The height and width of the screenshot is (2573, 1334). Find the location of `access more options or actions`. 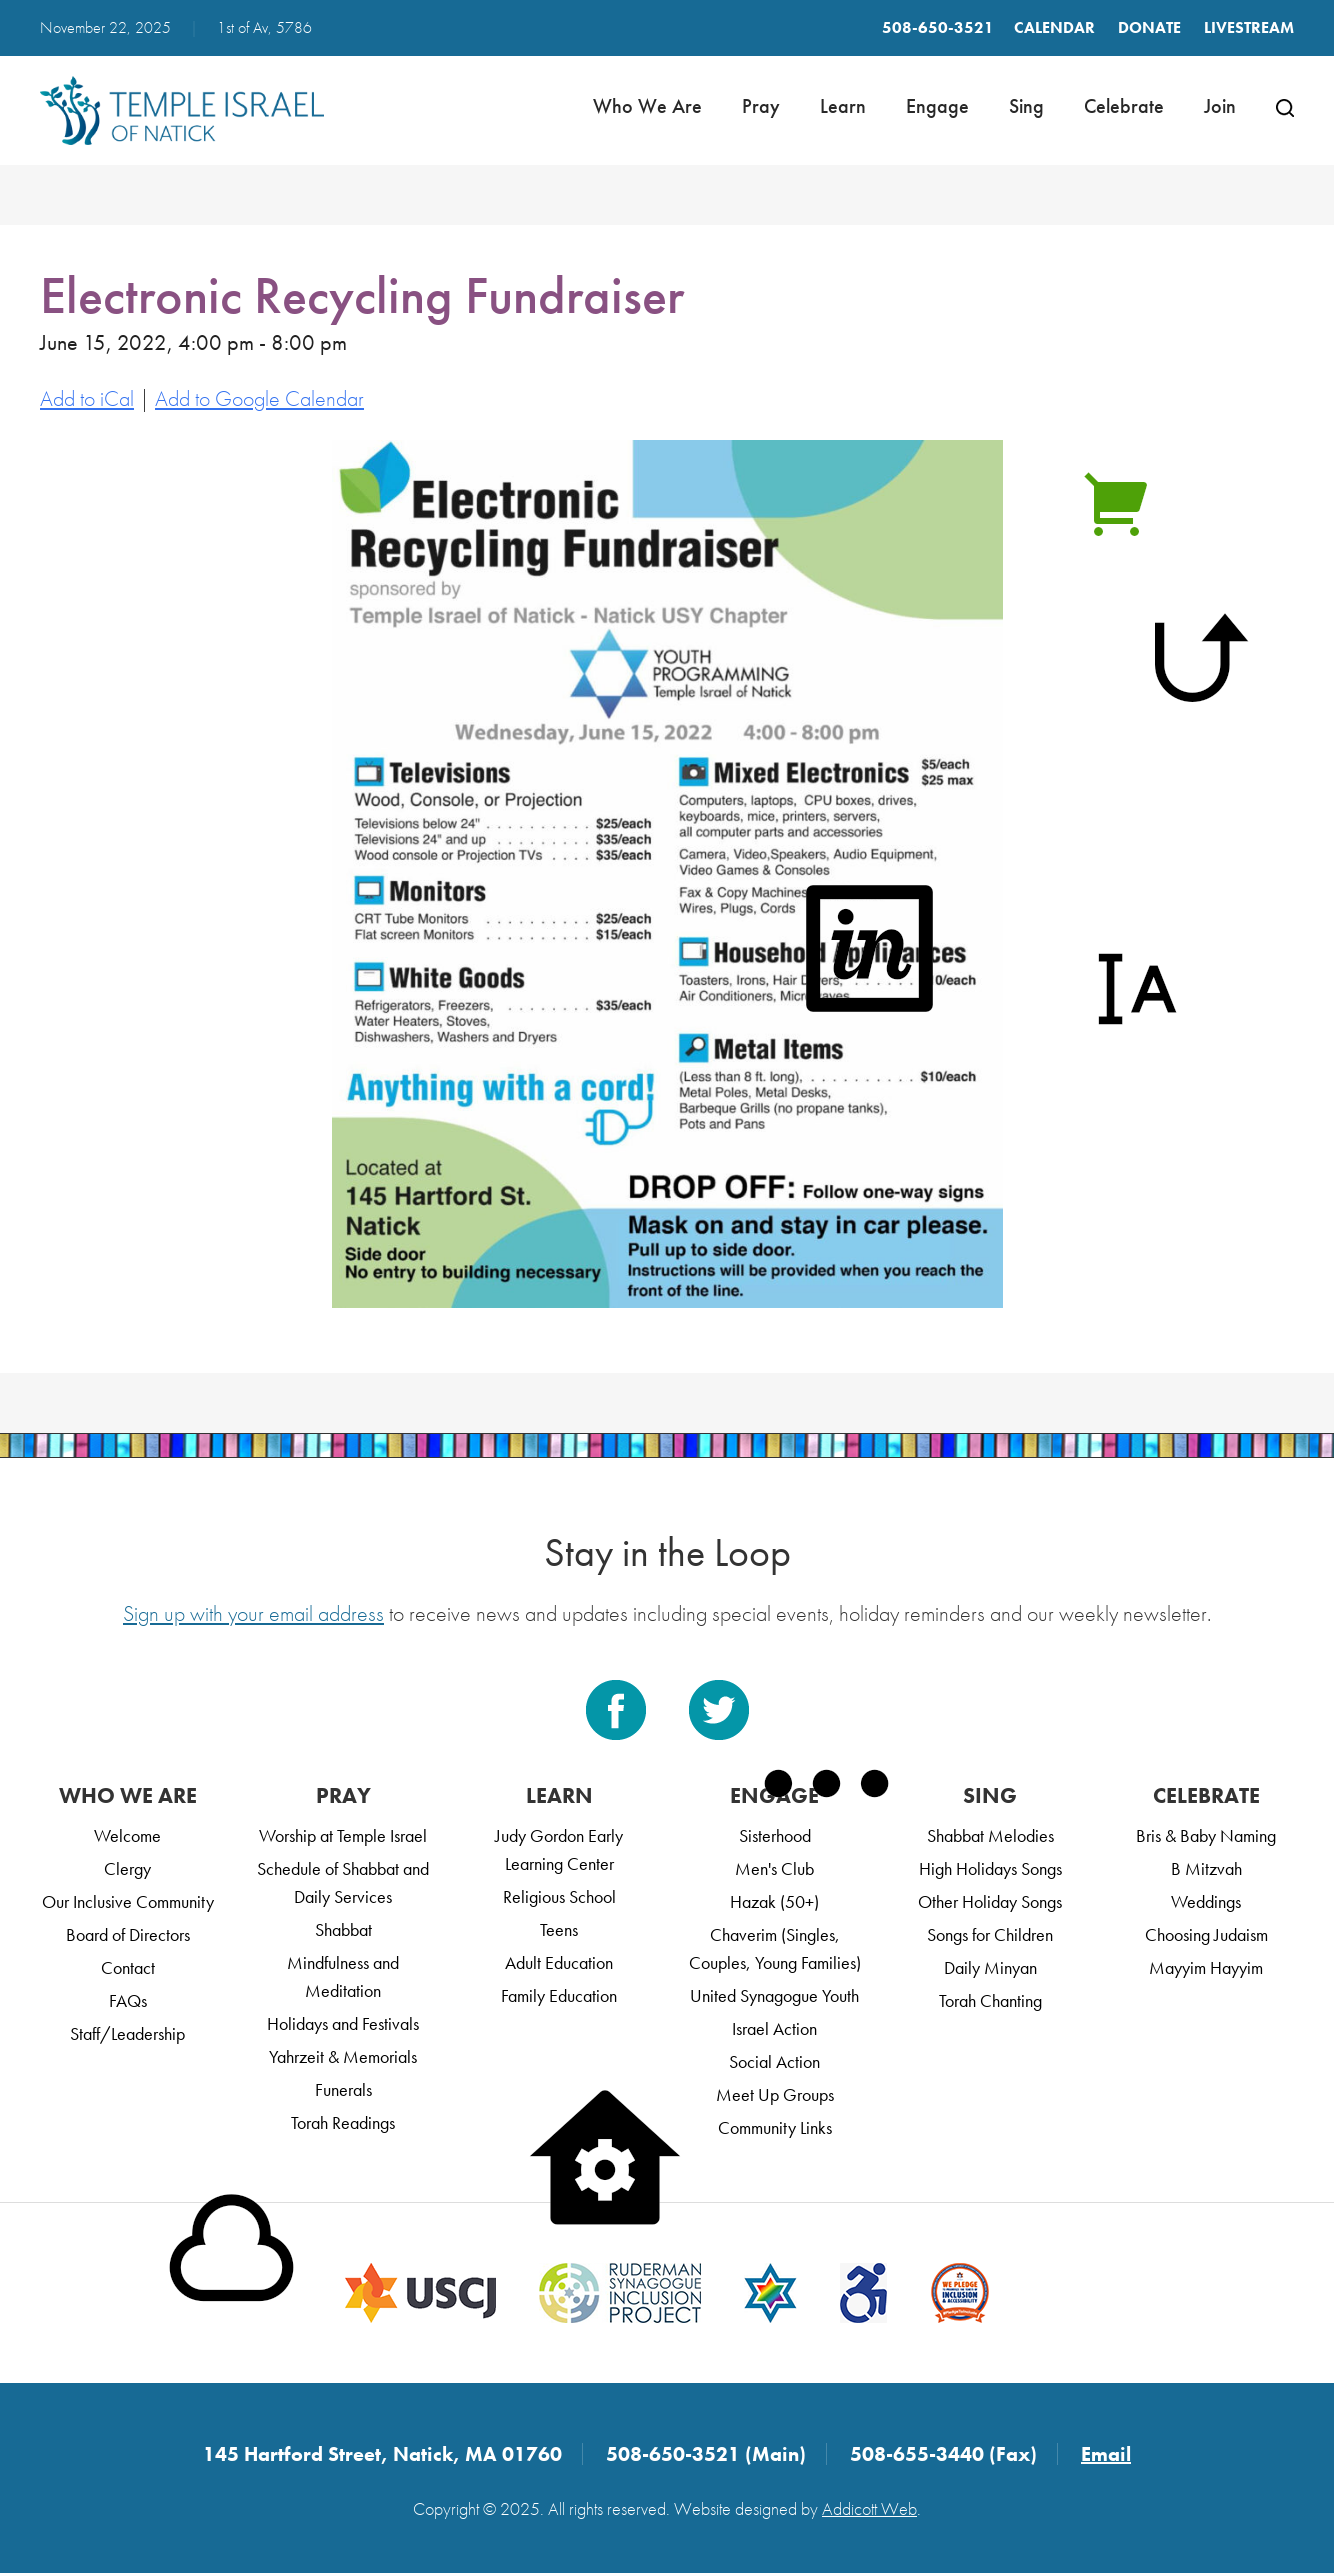

access more options or actions is located at coordinates (826, 1783).